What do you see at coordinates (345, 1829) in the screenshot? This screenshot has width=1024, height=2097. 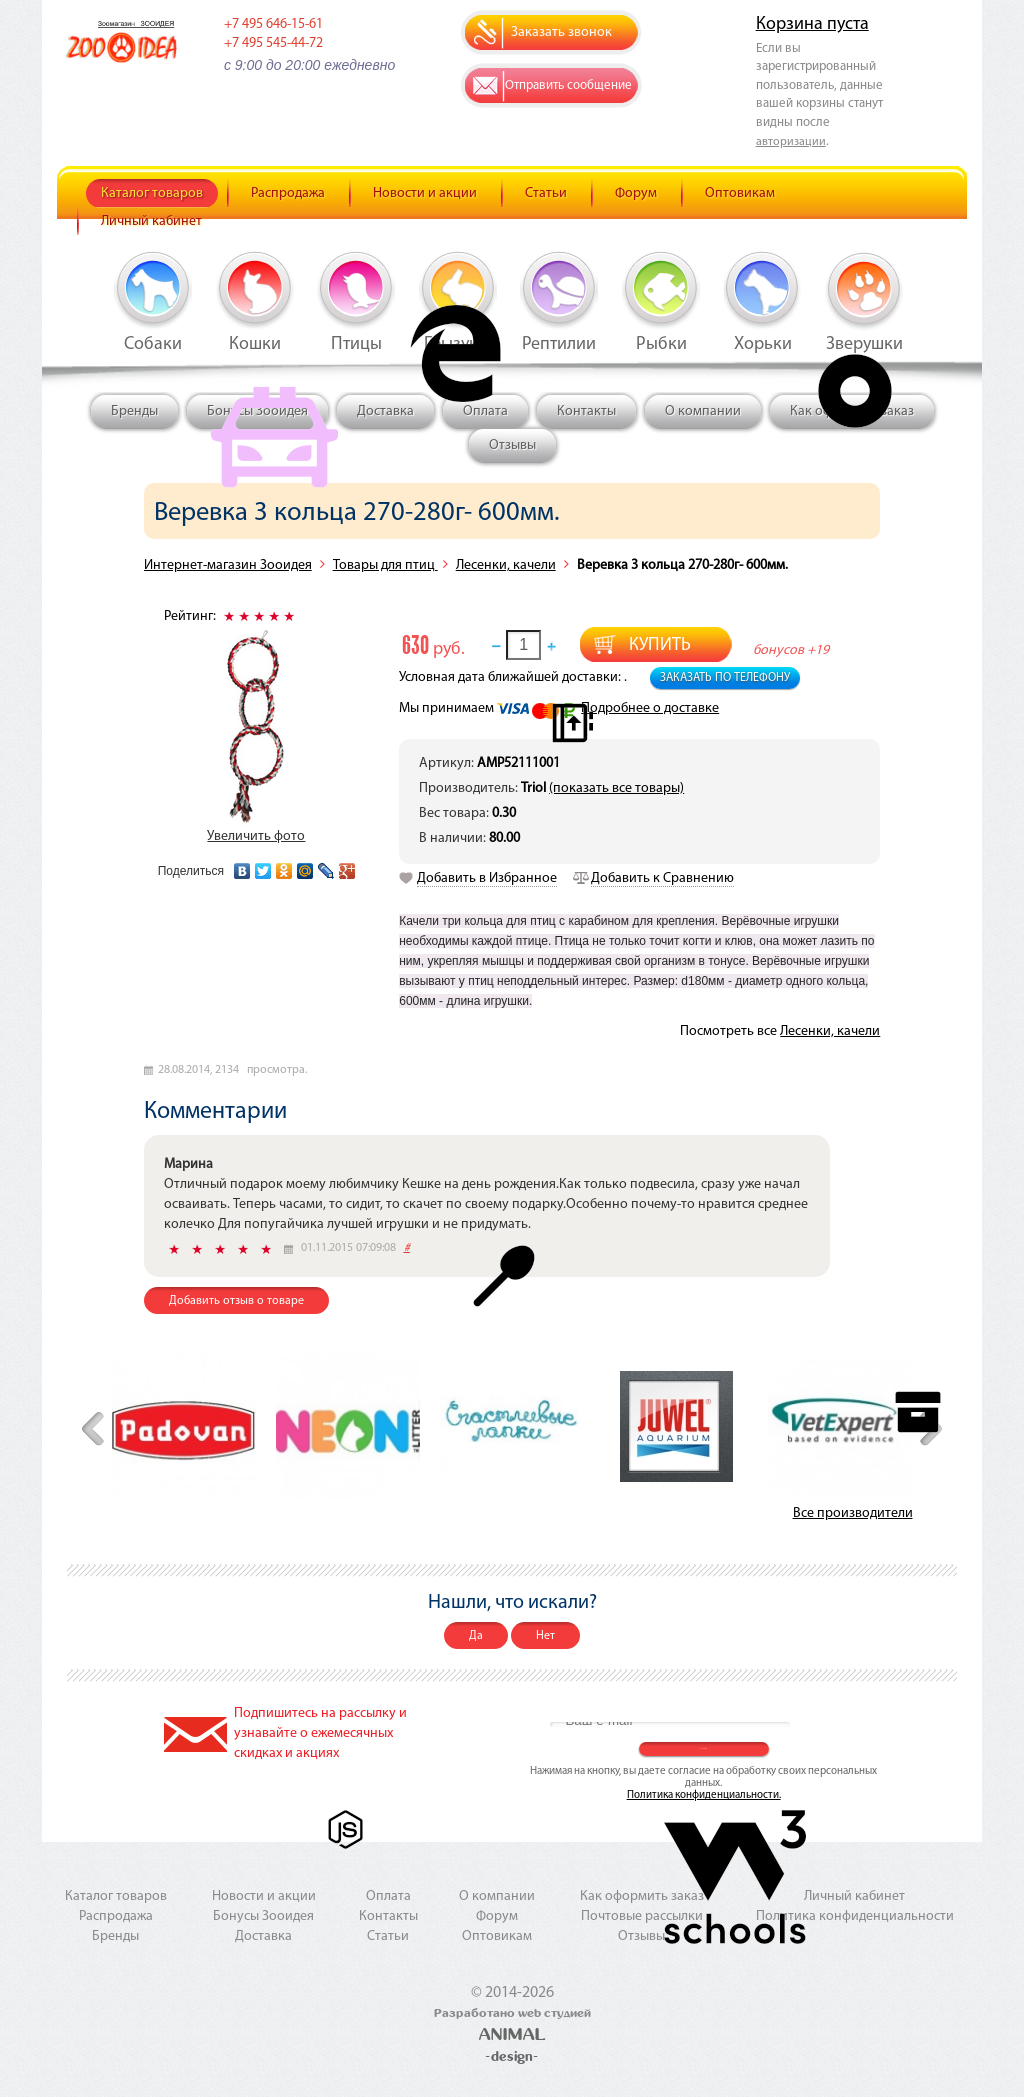 I see `Node.js logo` at bounding box center [345, 1829].